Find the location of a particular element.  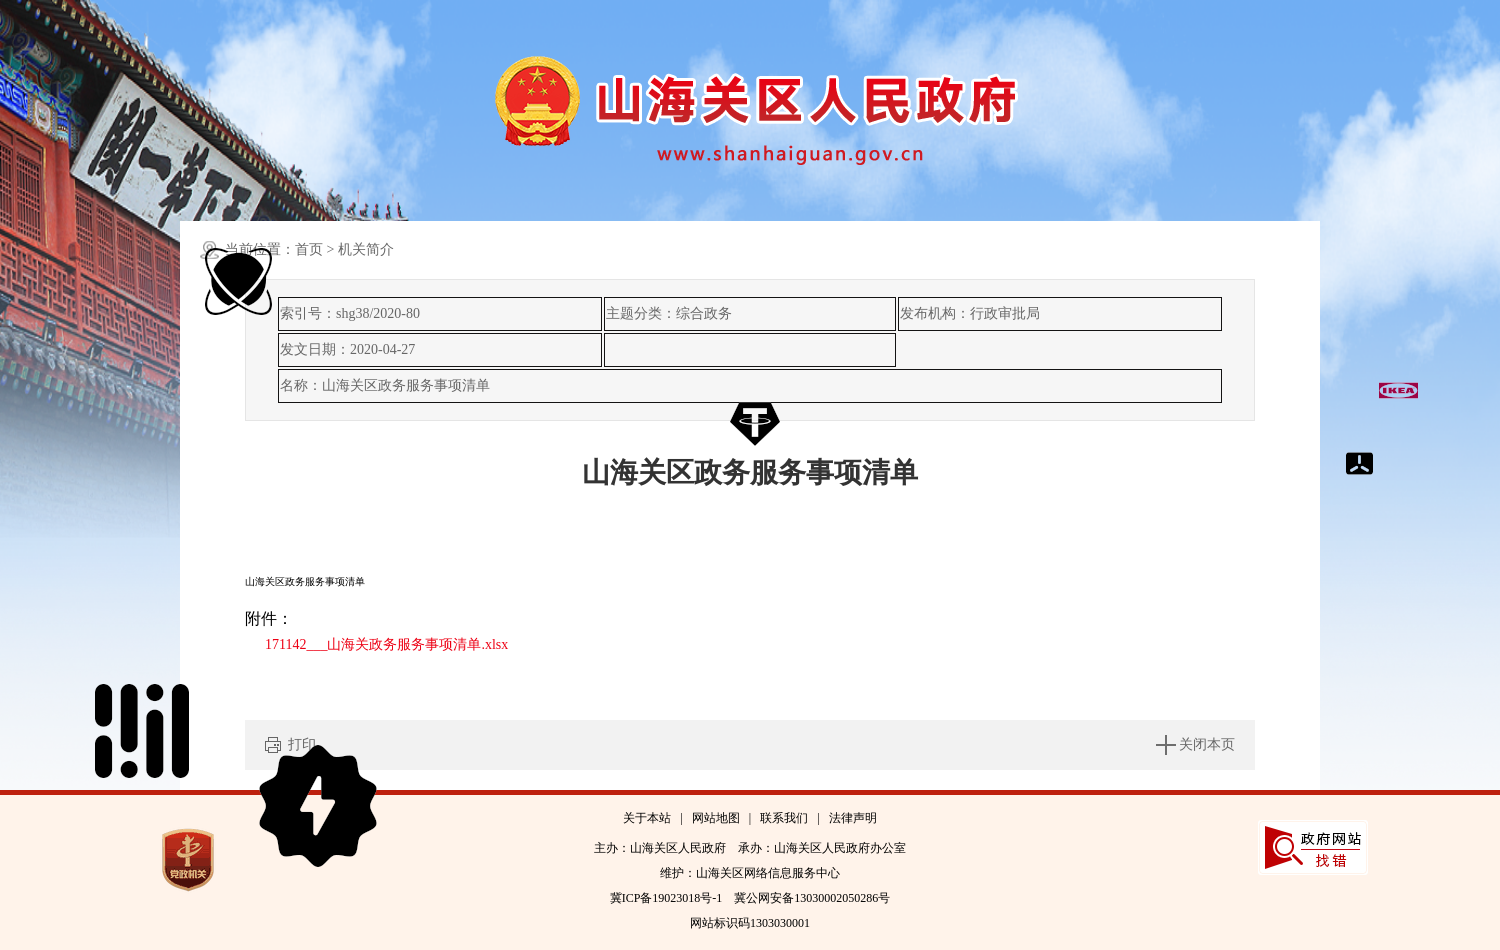

mediapipe framework or SDK integration is located at coordinates (142, 731).